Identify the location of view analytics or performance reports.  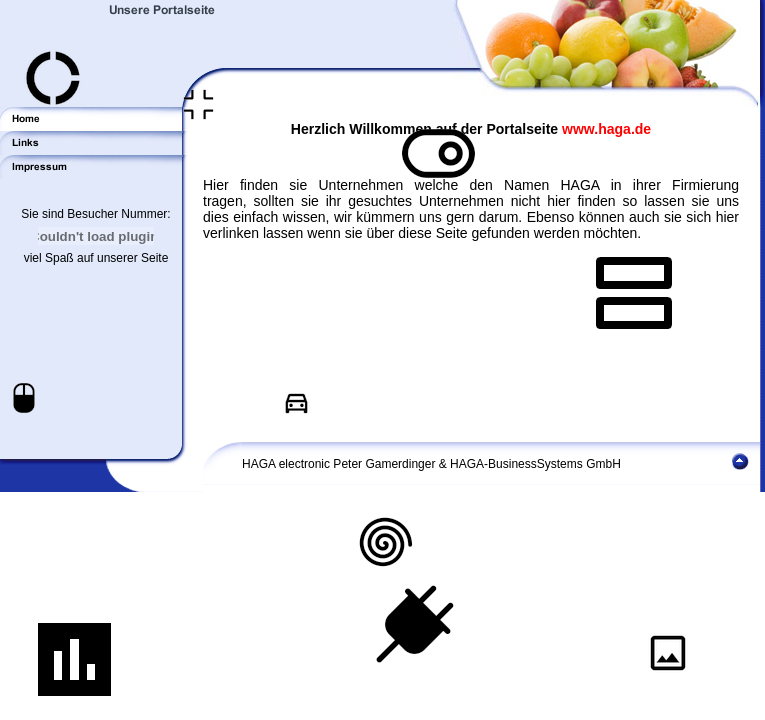
(74, 659).